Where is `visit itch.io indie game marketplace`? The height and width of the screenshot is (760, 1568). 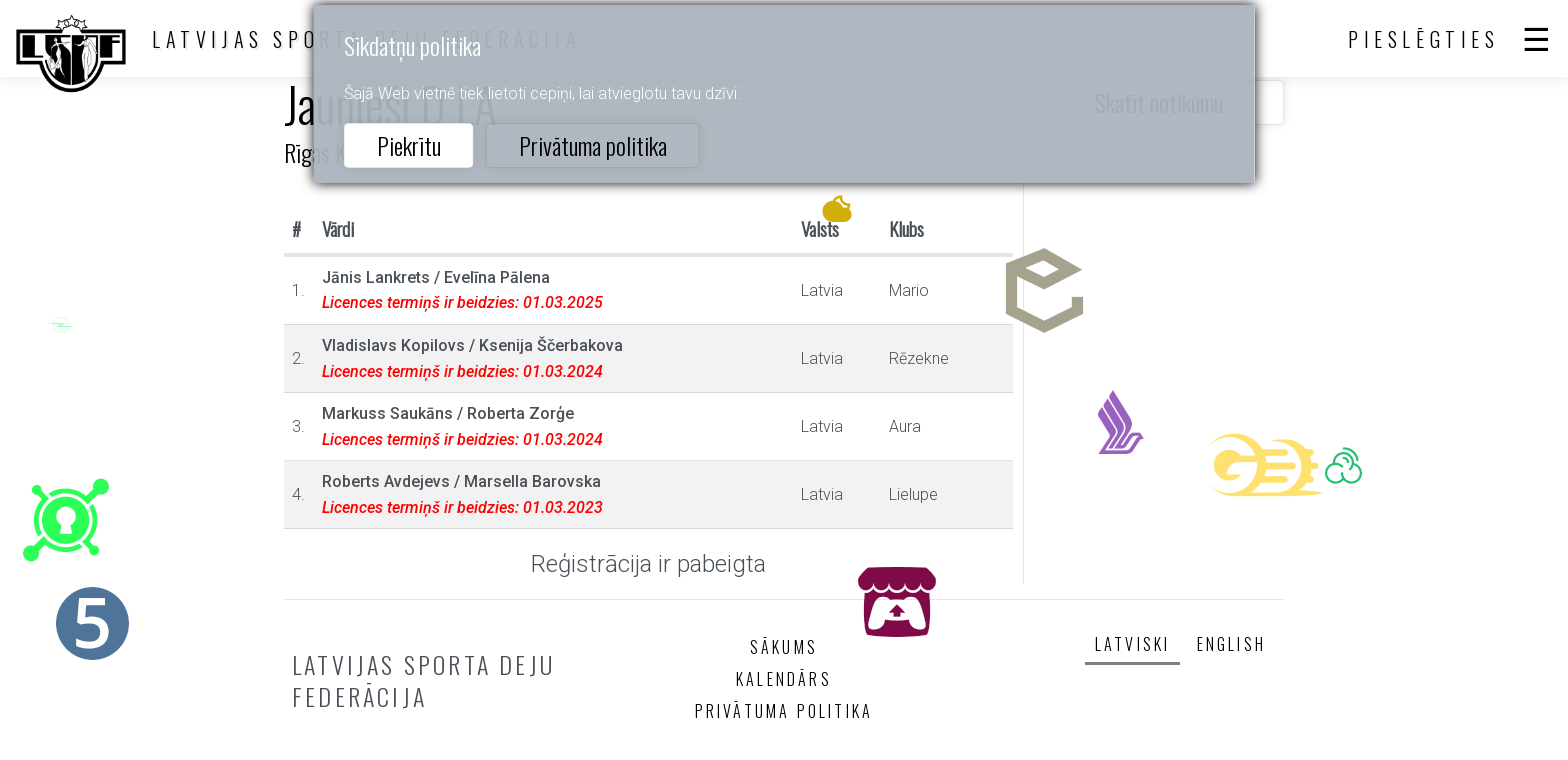 visit itch.io indie game marketplace is located at coordinates (897, 602).